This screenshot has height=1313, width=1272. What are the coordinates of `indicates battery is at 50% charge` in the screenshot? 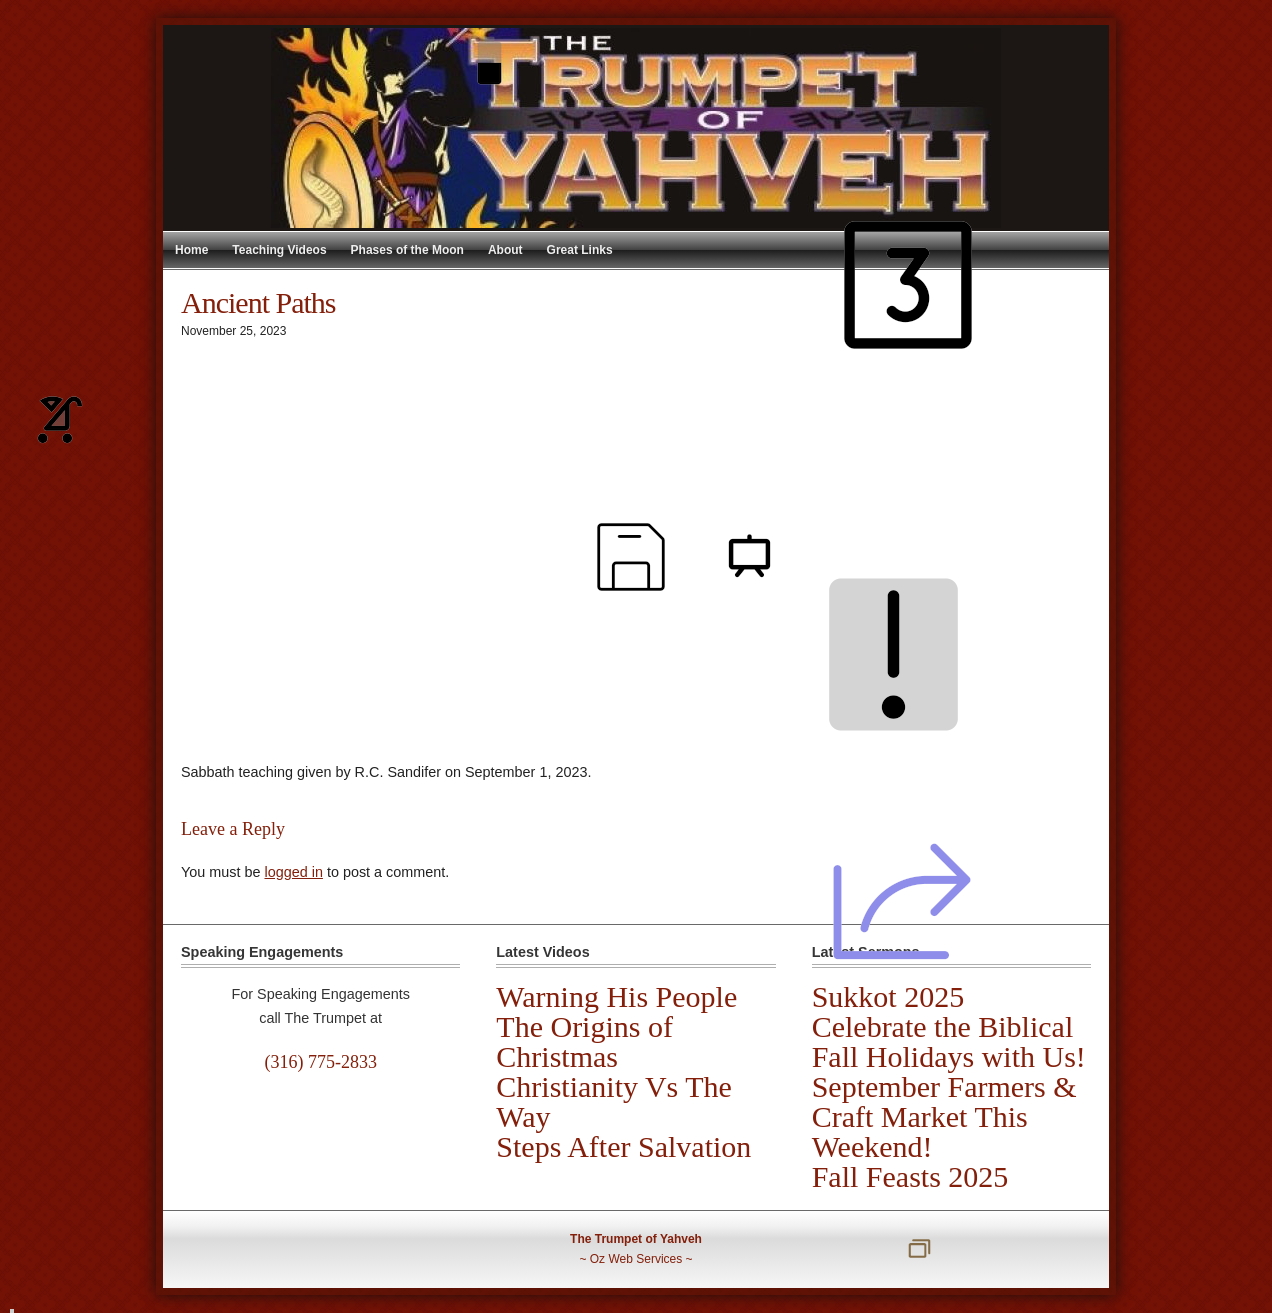 It's located at (489, 60).